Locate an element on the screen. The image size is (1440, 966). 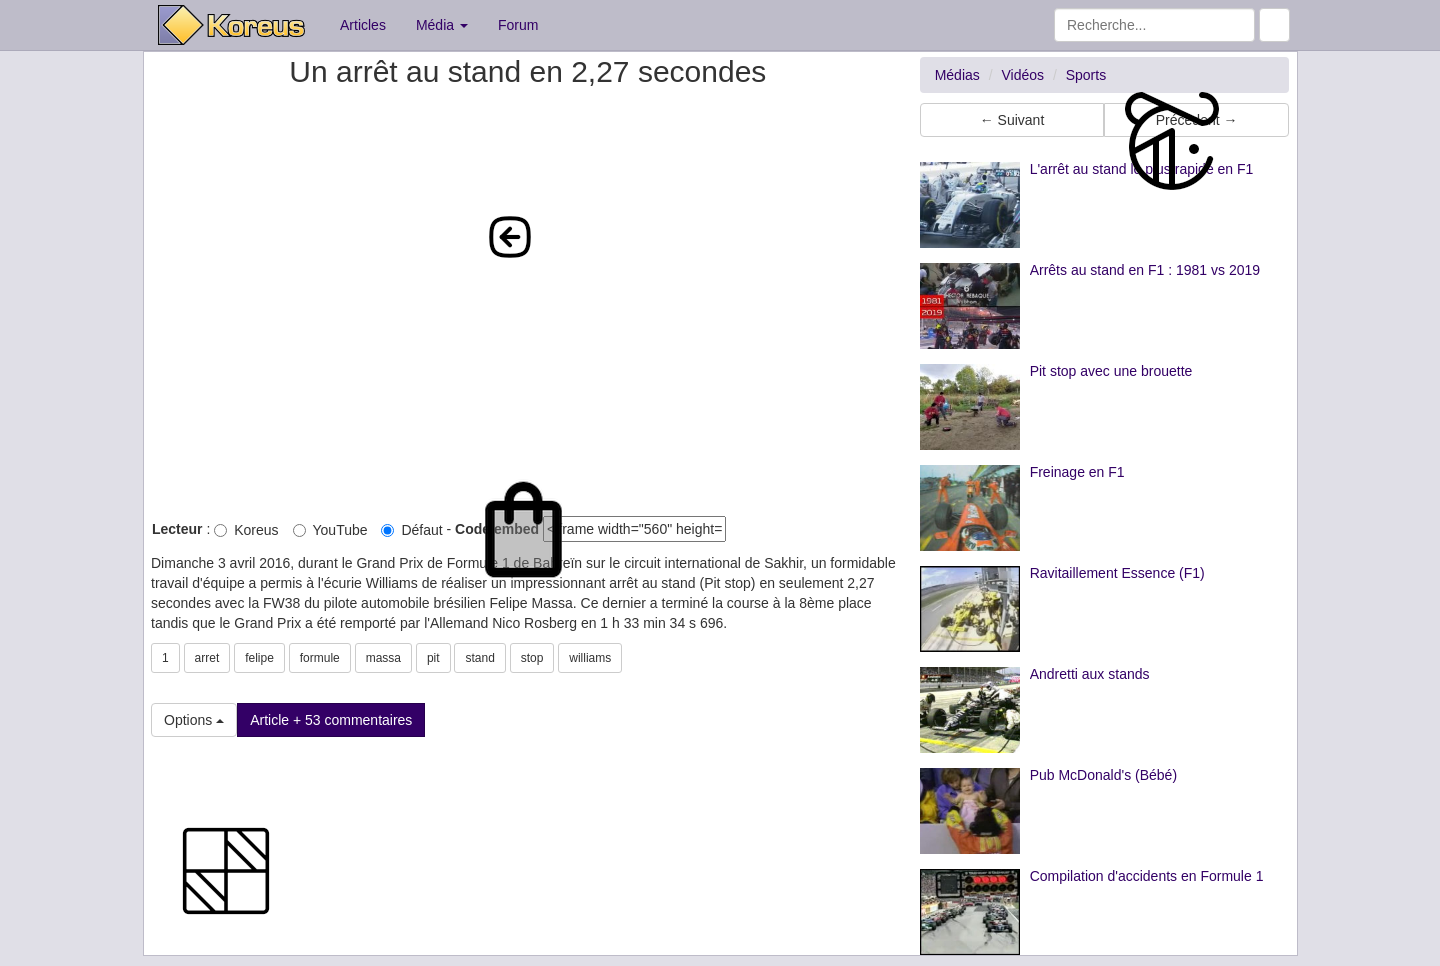
go back to the previous screen is located at coordinates (510, 237).